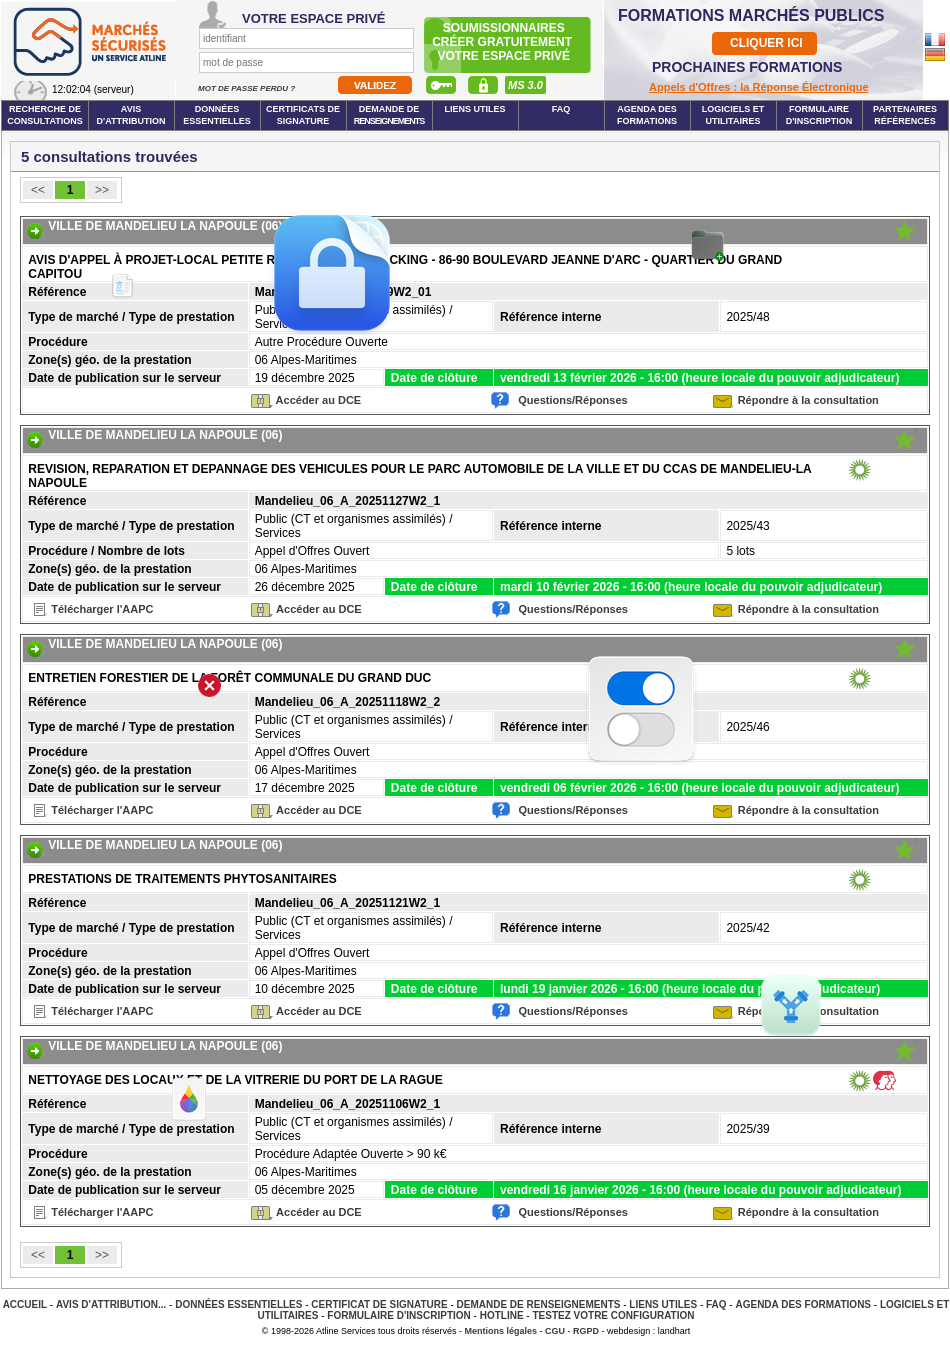  Describe the element at coordinates (791, 1005) in the screenshot. I see `open junction app for choosing which app opens links` at that location.